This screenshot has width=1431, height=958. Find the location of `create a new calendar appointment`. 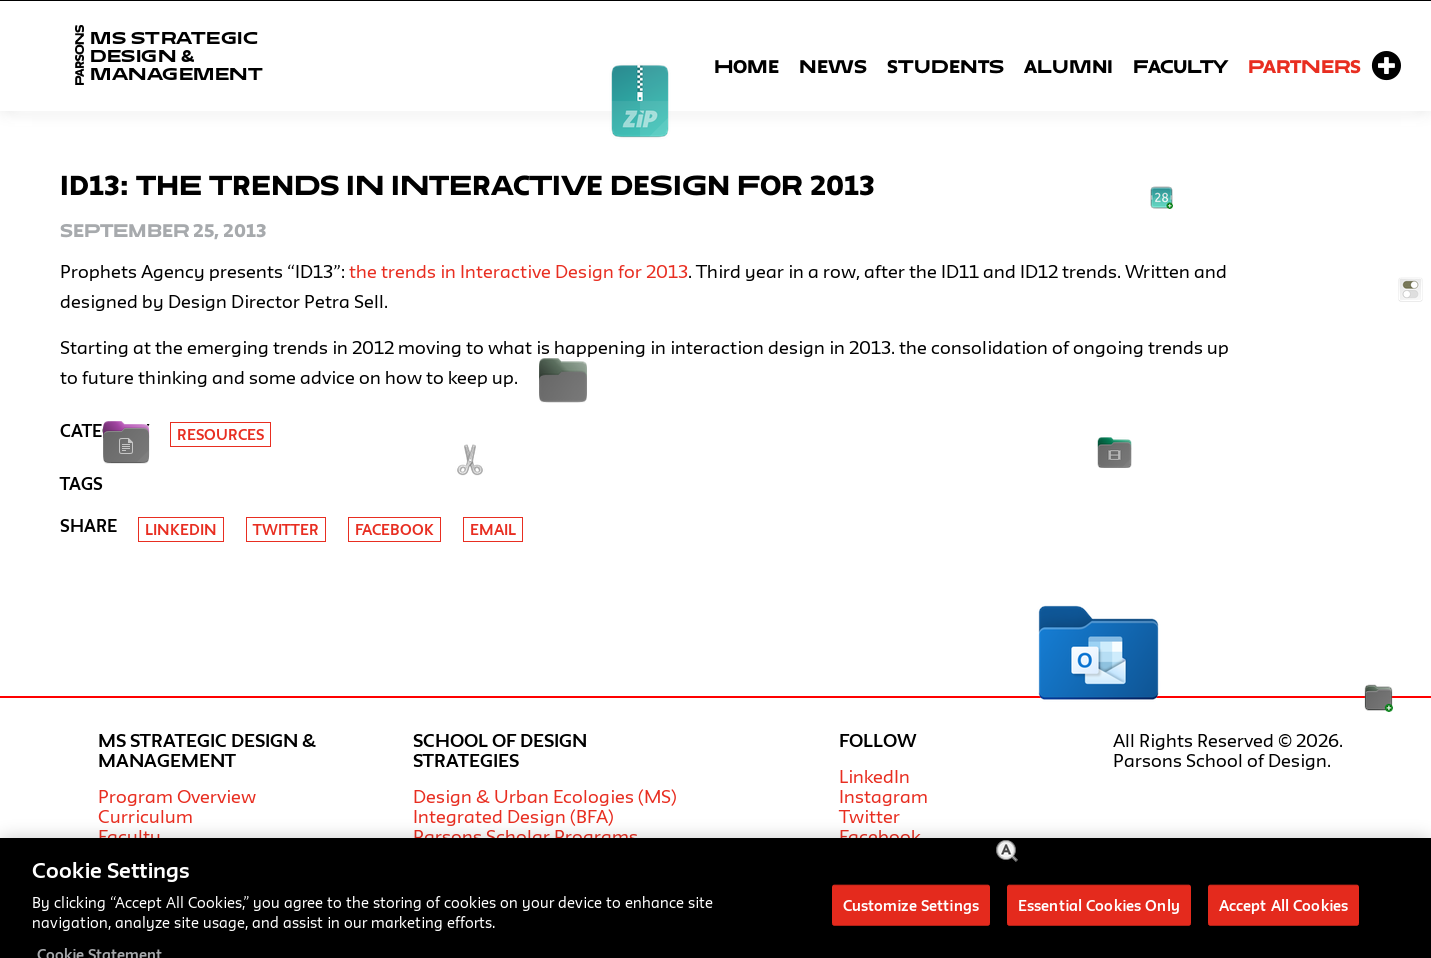

create a new calendar appointment is located at coordinates (1161, 197).